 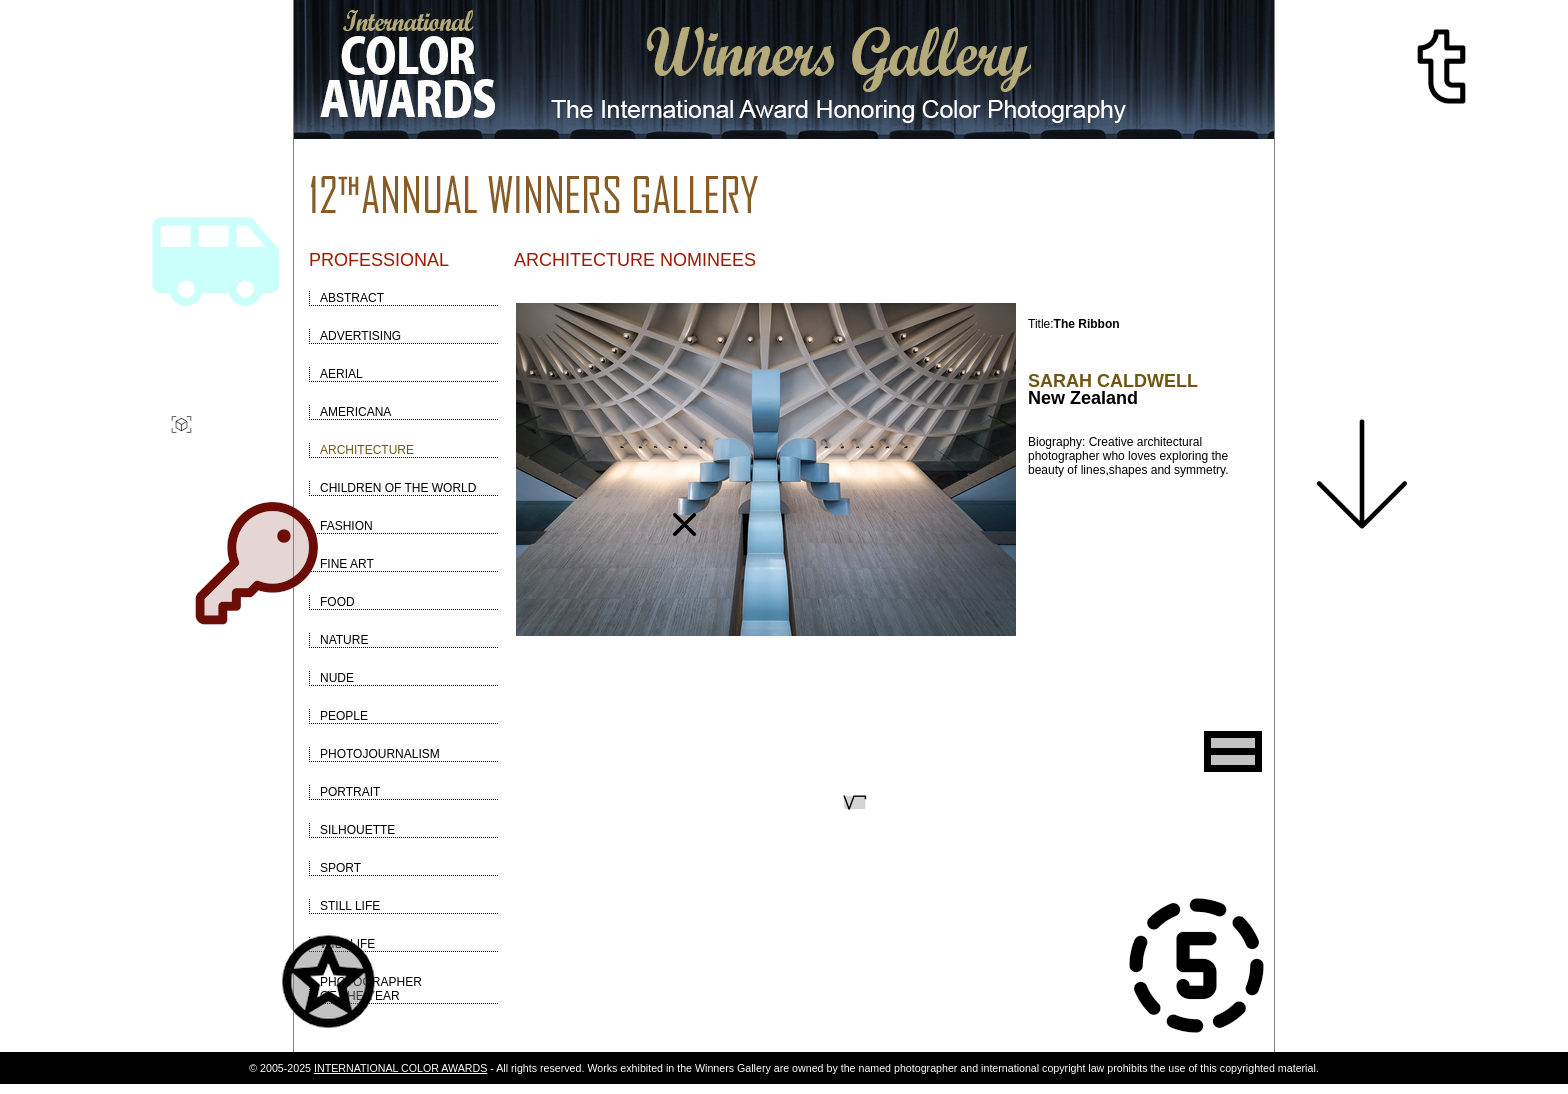 What do you see at coordinates (1441, 66) in the screenshot?
I see `open tumblr app` at bounding box center [1441, 66].